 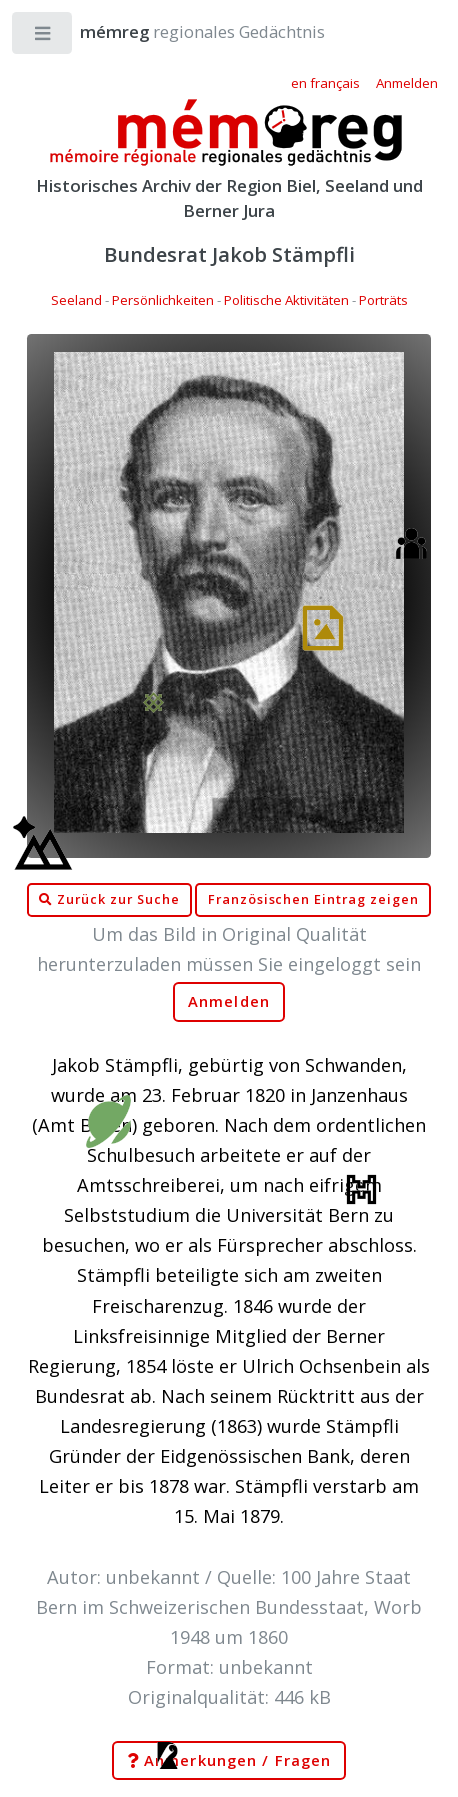 I want to click on centos linux operating system logo, so click(x=153, y=702).